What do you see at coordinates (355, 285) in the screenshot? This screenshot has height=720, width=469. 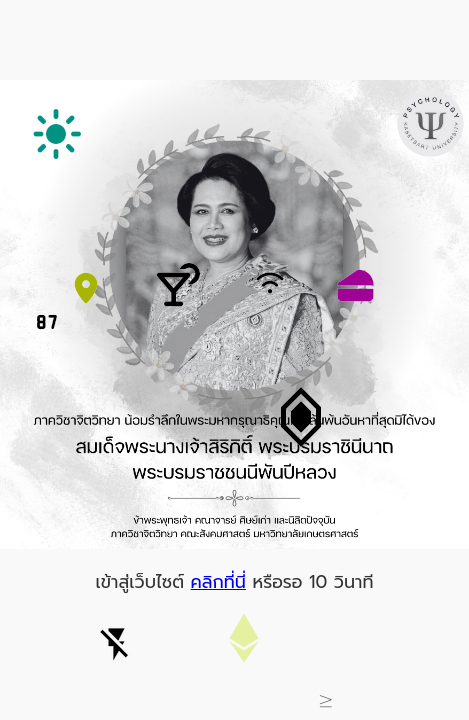 I see `indicates dairy or cheese category in a food app` at bounding box center [355, 285].